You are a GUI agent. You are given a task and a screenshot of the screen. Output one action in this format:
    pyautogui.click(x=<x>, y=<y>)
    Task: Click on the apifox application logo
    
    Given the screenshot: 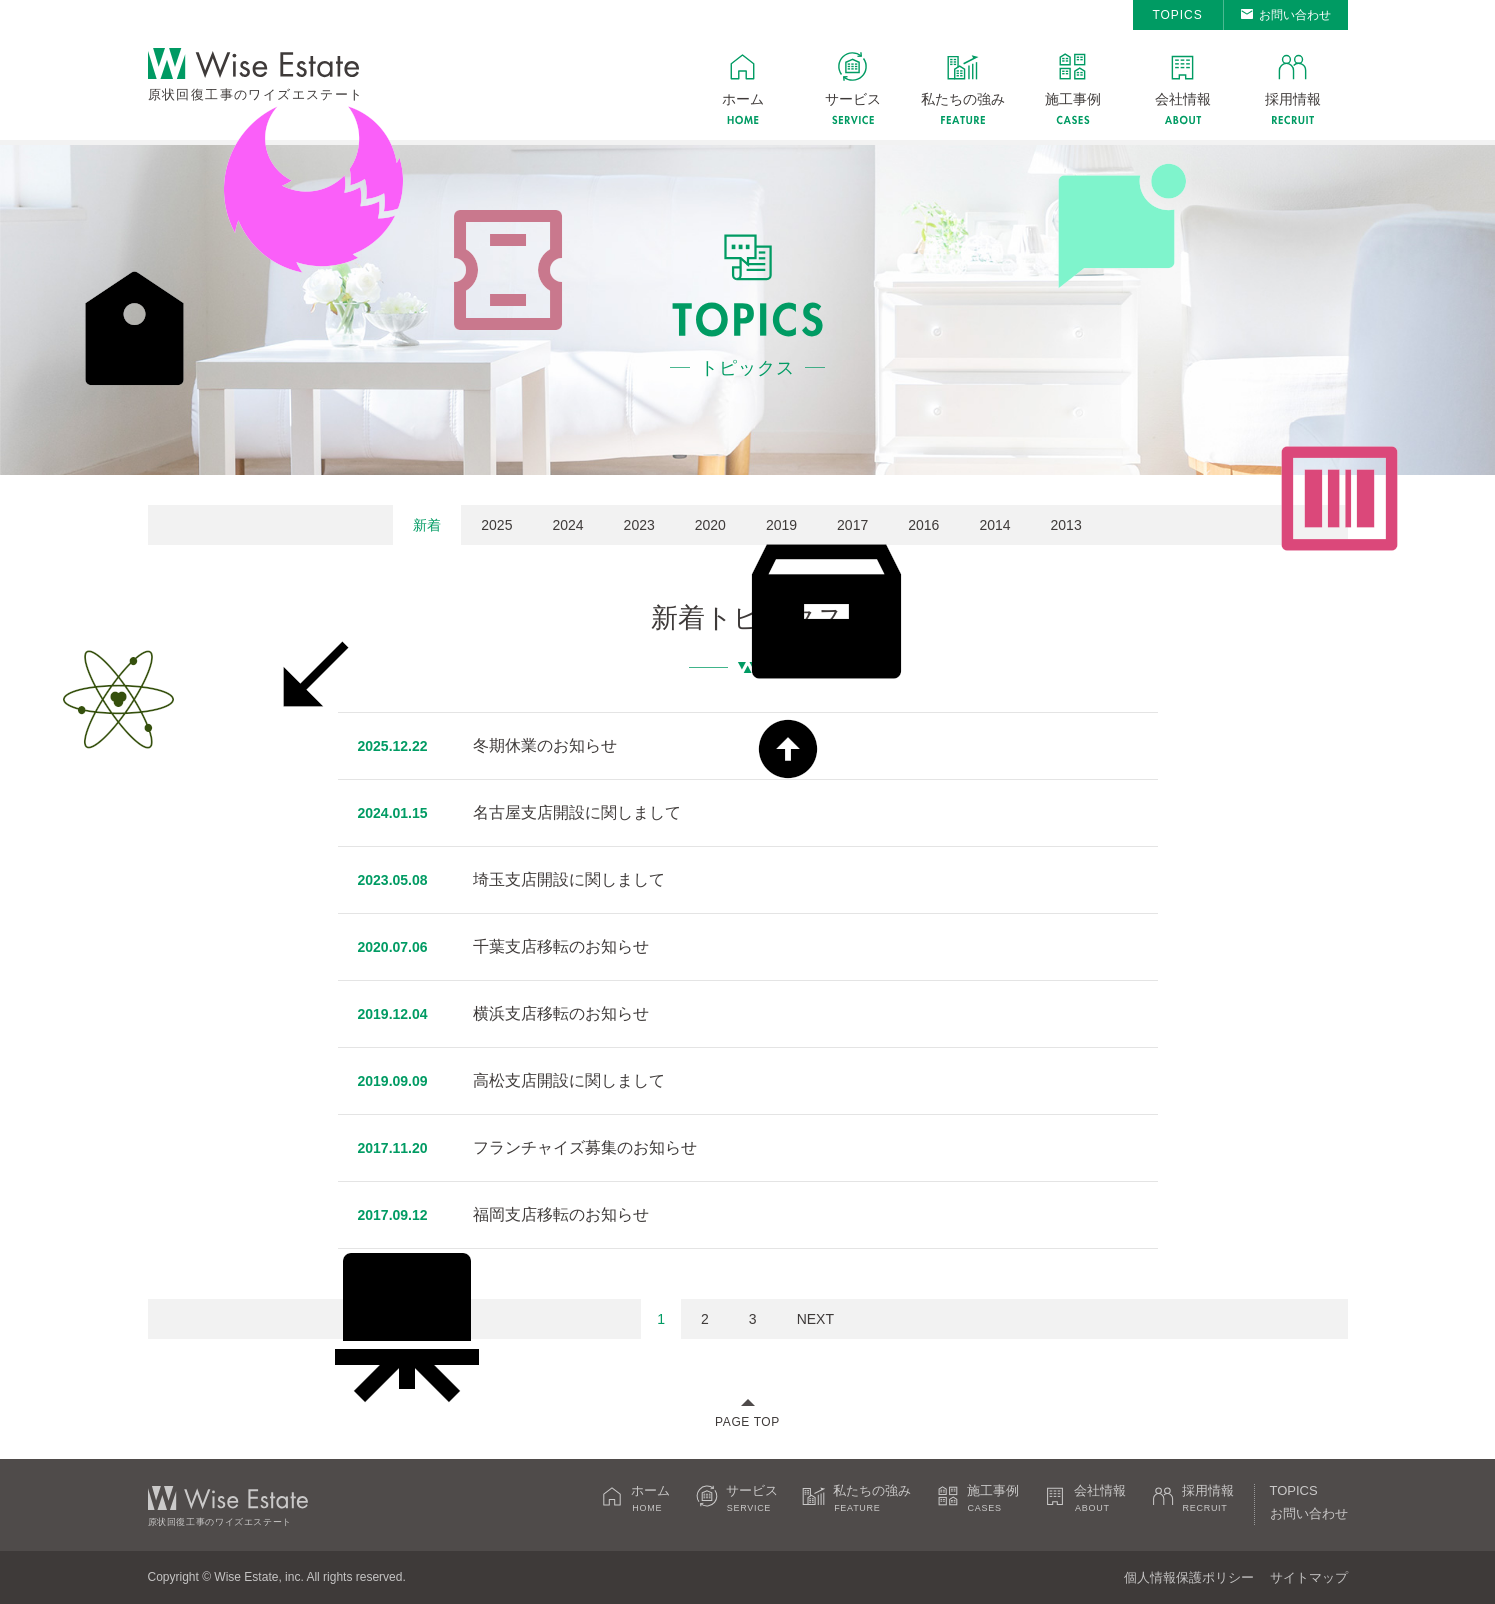 What is the action you would take?
    pyautogui.click(x=313, y=189)
    